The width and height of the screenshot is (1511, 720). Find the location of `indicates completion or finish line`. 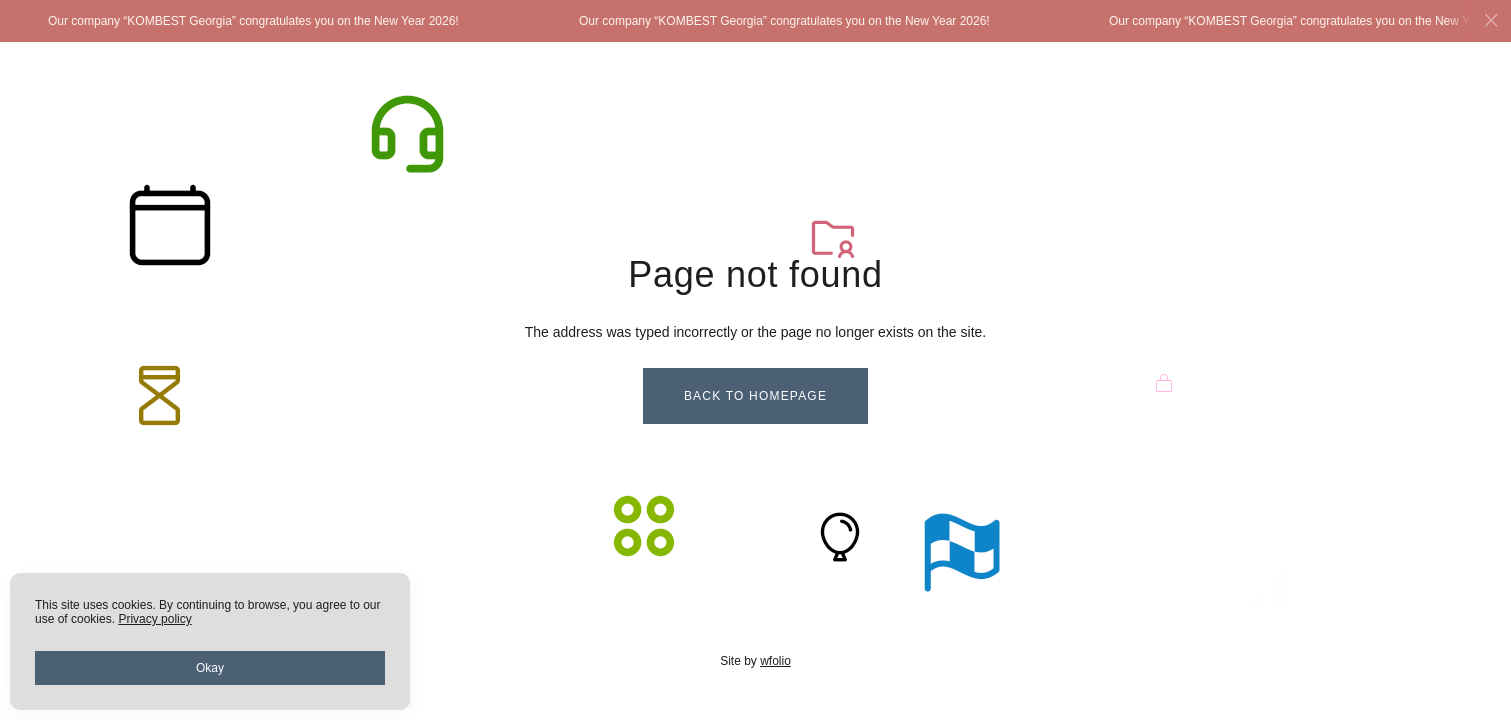

indicates completion or finish line is located at coordinates (959, 551).